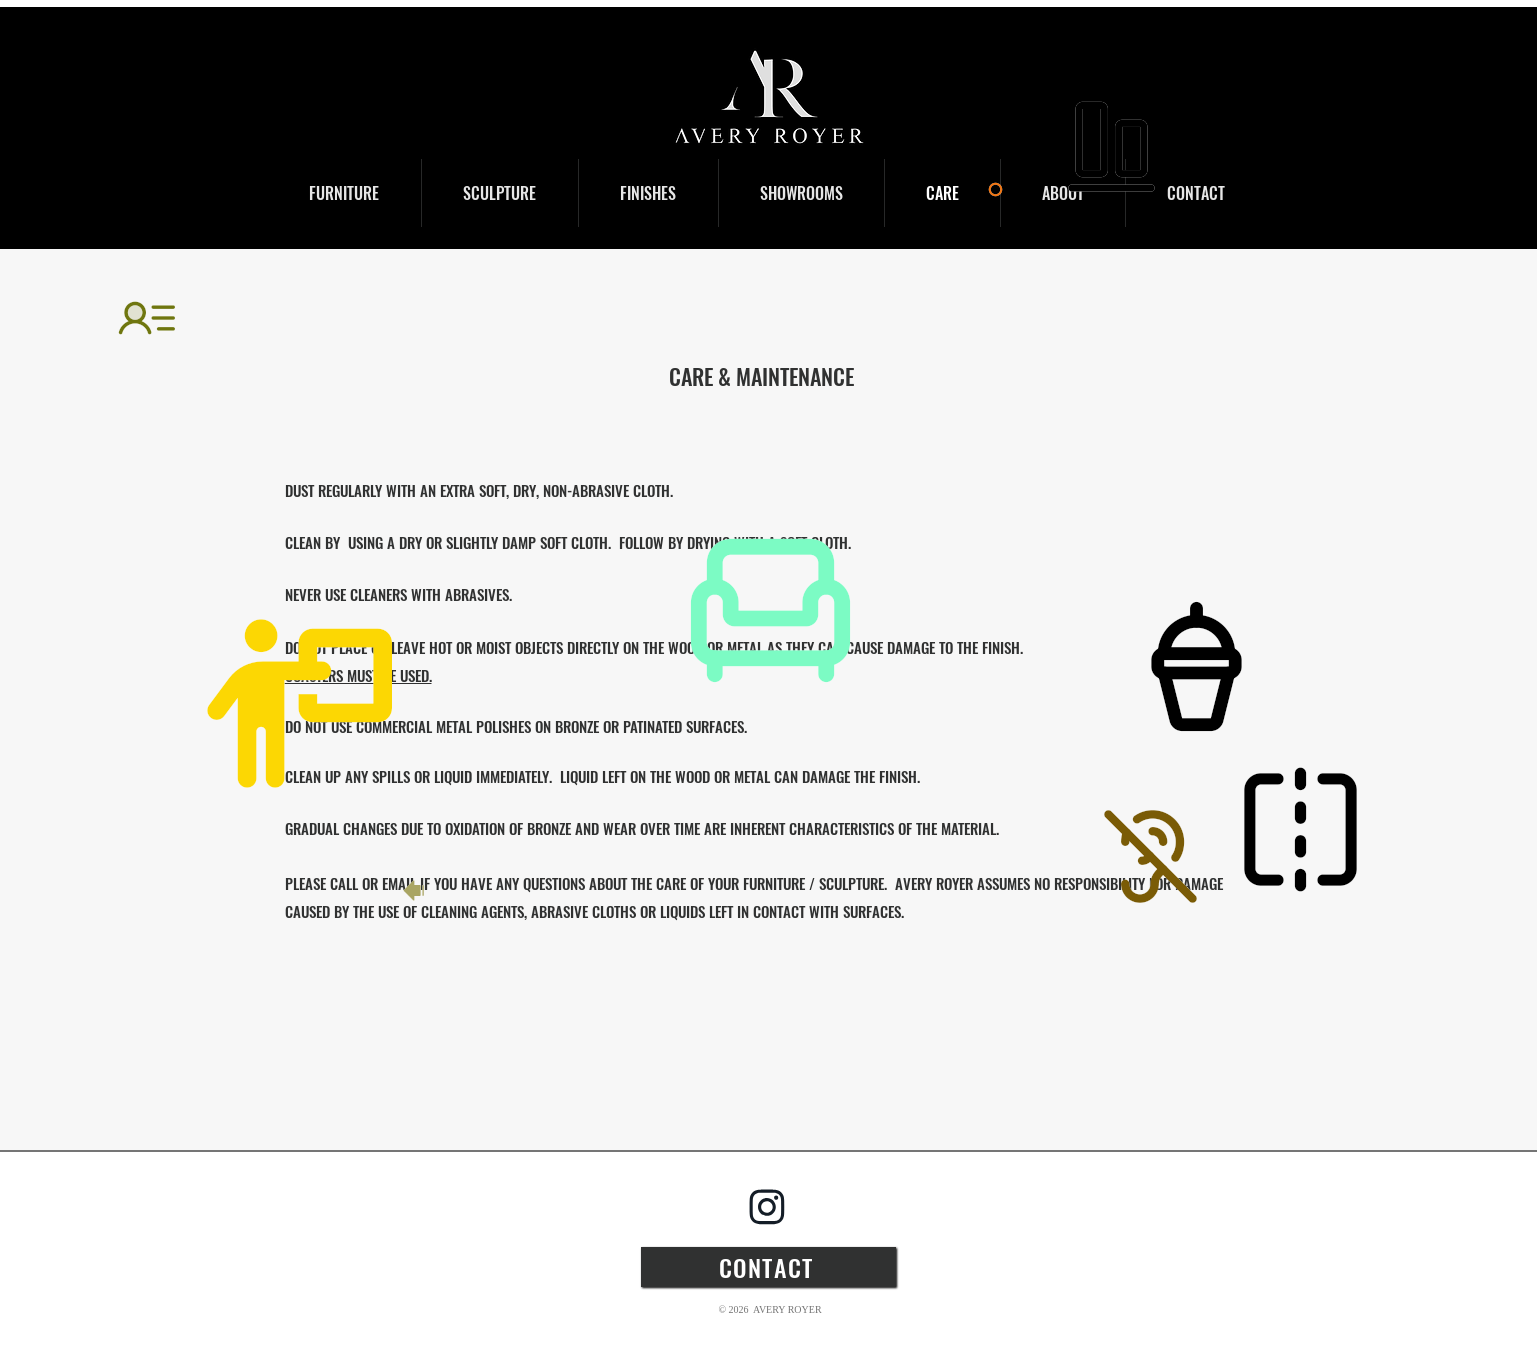 Image resolution: width=1537 pixels, height=1360 pixels. I want to click on go back to previous screen, so click(414, 890).